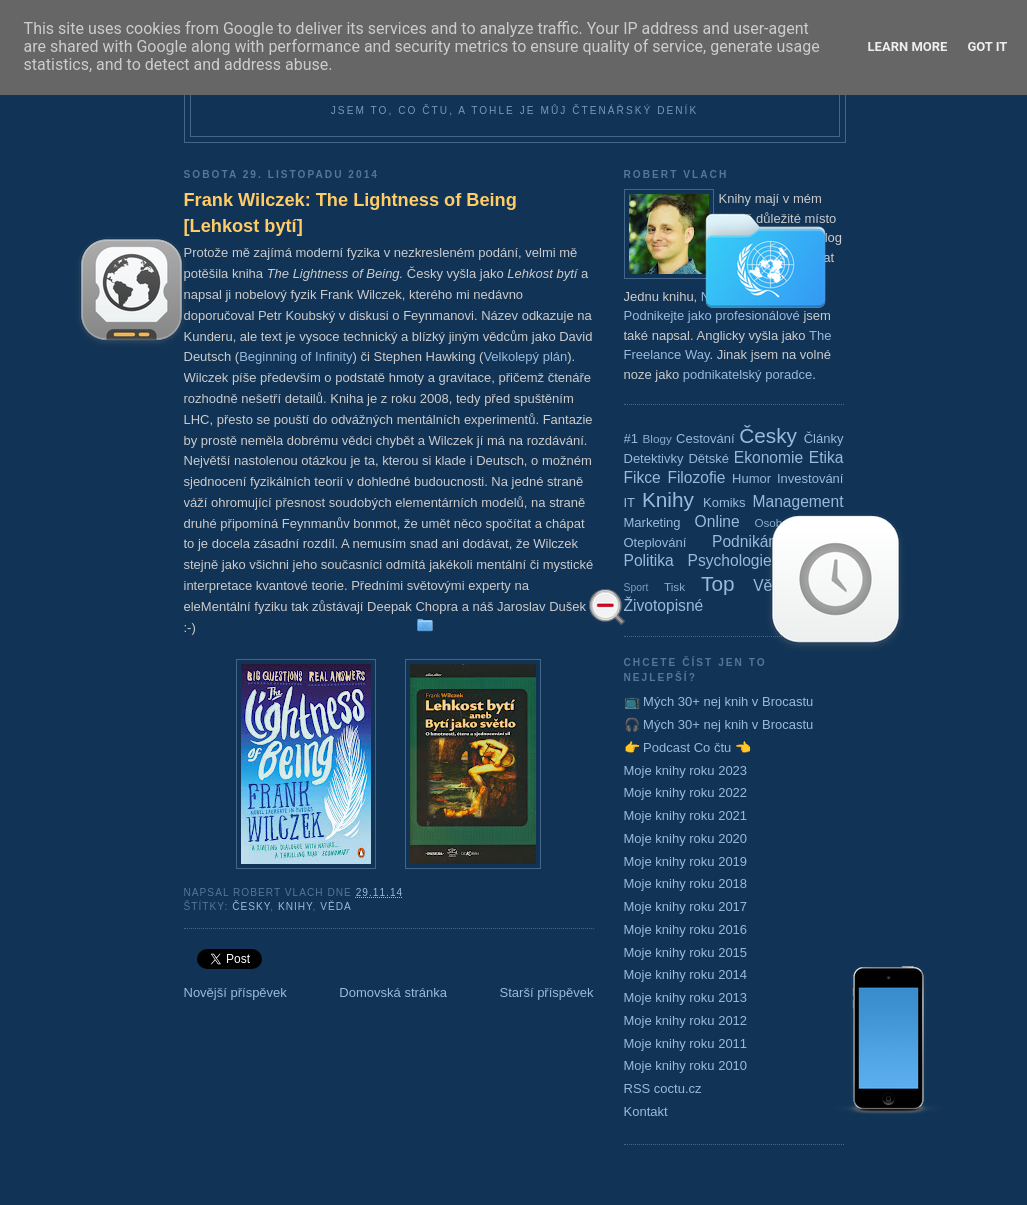 Image resolution: width=1027 pixels, height=1205 pixels. What do you see at coordinates (131, 291) in the screenshot?
I see `configure iSCSI network storage settings` at bounding box center [131, 291].